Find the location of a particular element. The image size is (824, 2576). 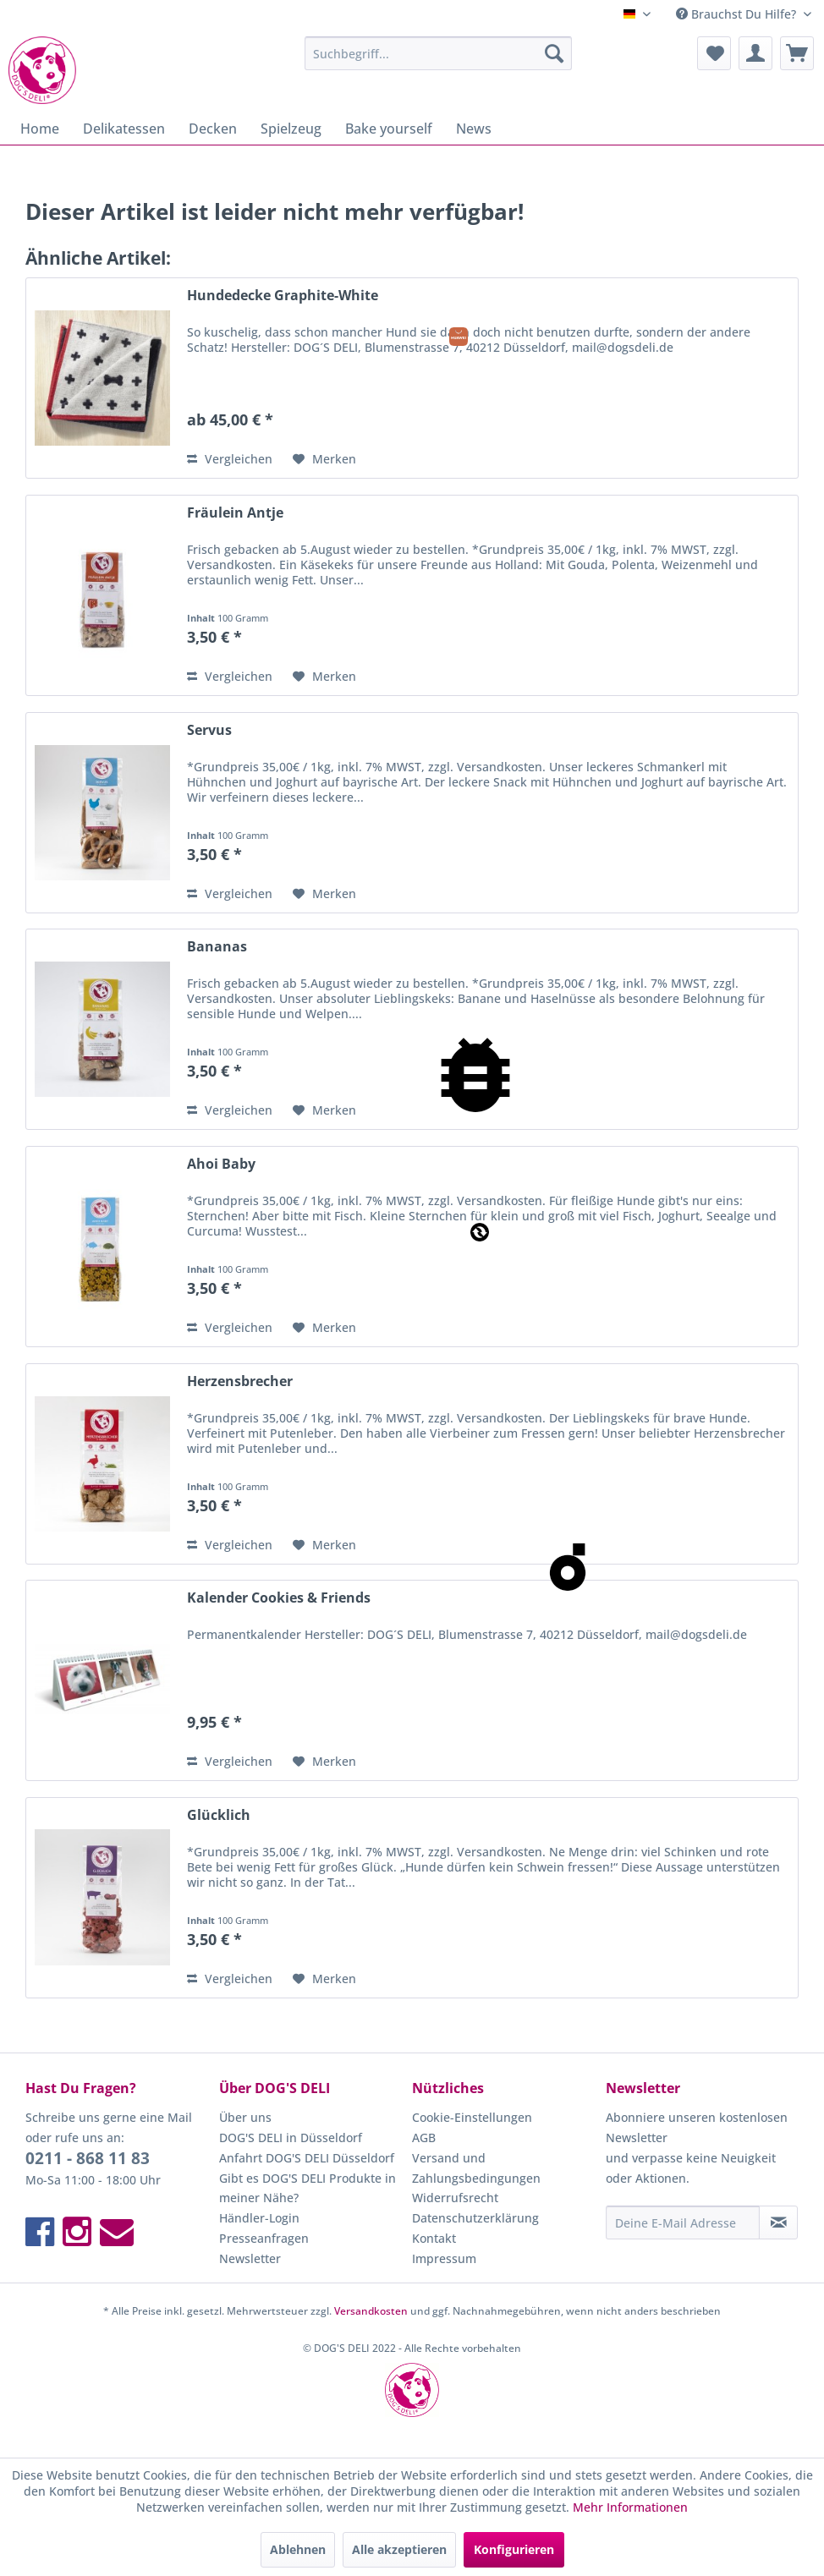

open Convertio file conversion service is located at coordinates (480, 1232).